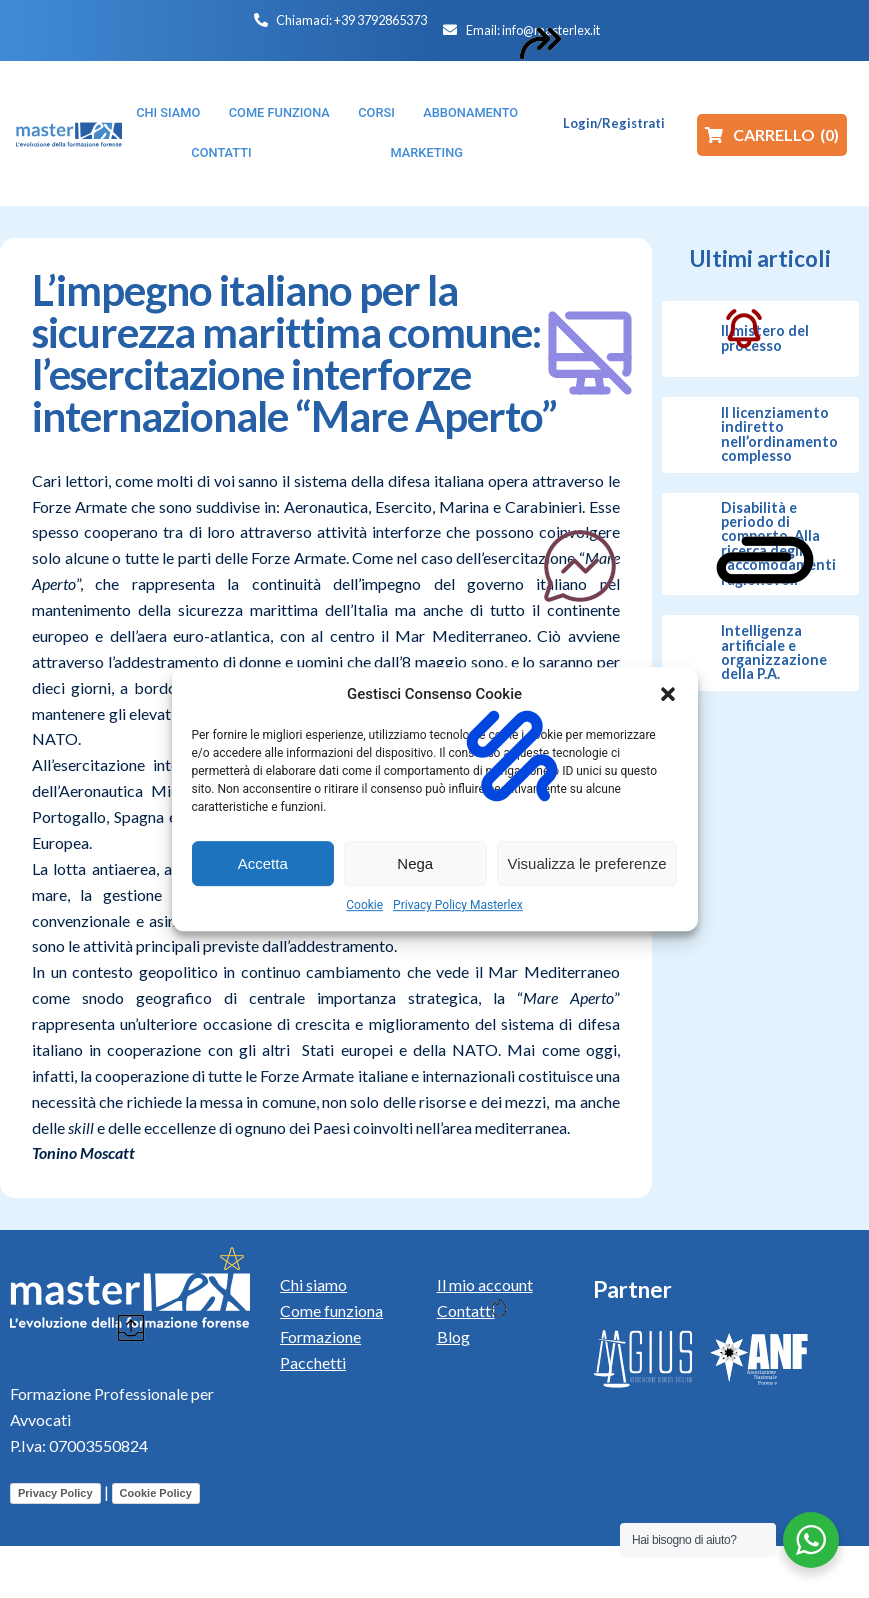 The image size is (869, 1598). Describe the element at coordinates (590, 353) in the screenshot. I see `indicates iMac or desktop computer is offline` at that location.